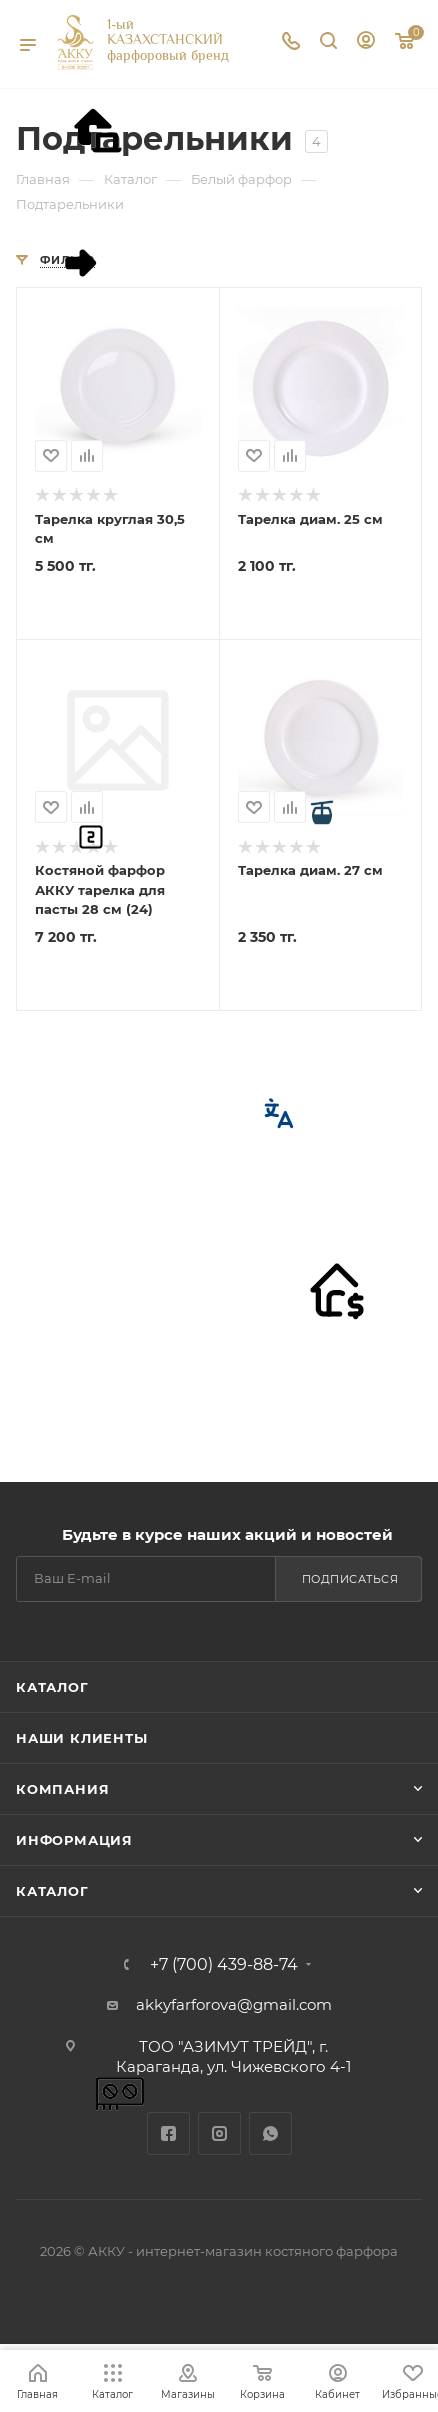 Image resolution: width=438 pixels, height=2412 pixels. Describe the element at coordinates (81, 263) in the screenshot. I see `navigate to the next item or page` at that location.